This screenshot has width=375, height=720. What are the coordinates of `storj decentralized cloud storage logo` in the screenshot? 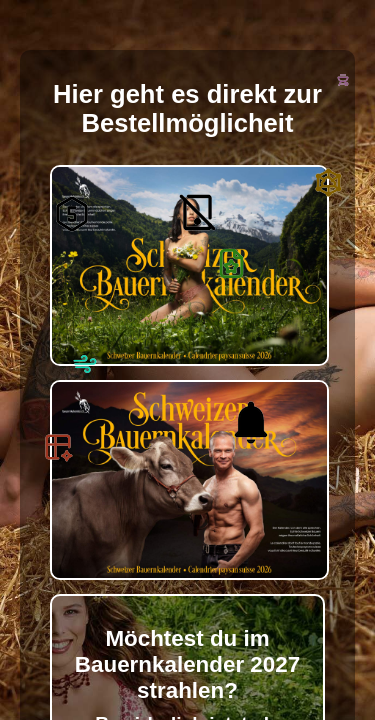 It's located at (328, 182).